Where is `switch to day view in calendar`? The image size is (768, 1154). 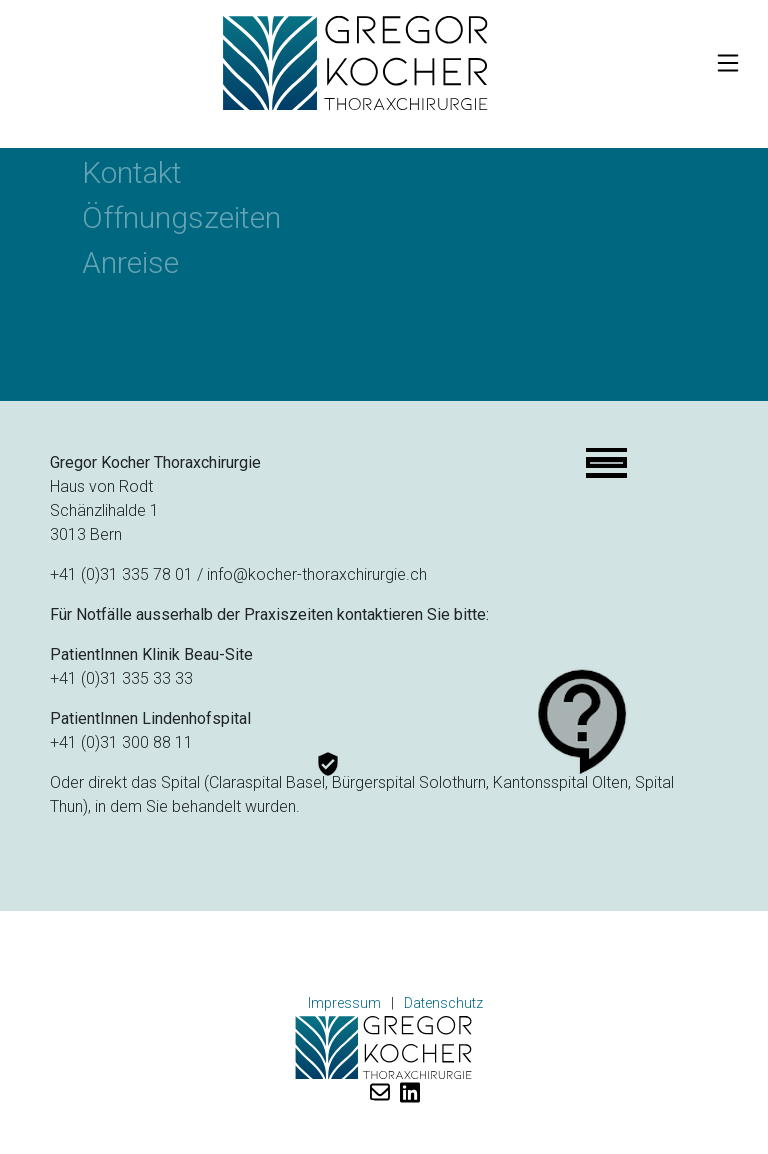
switch to day view in calendar is located at coordinates (606, 461).